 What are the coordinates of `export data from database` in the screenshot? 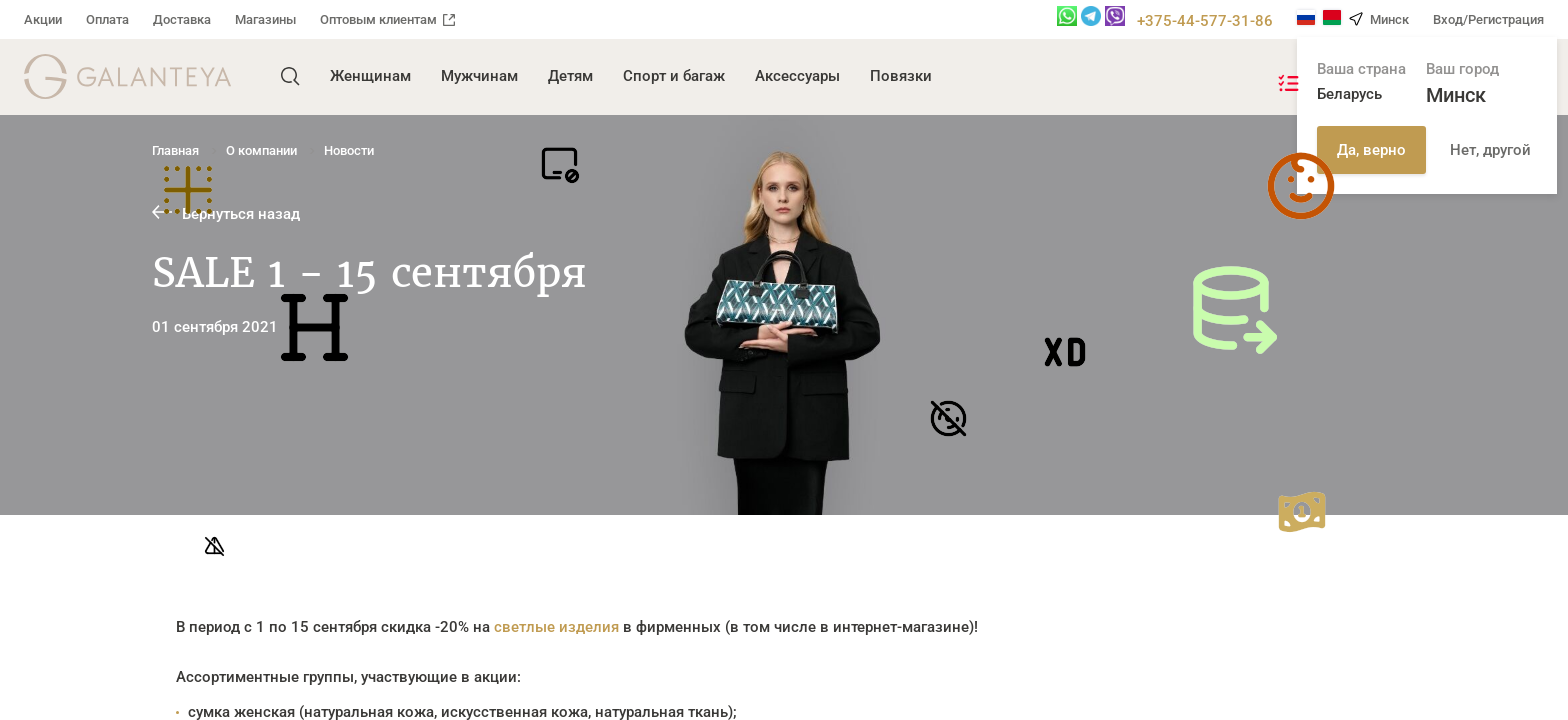 It's located at (1231, 308).